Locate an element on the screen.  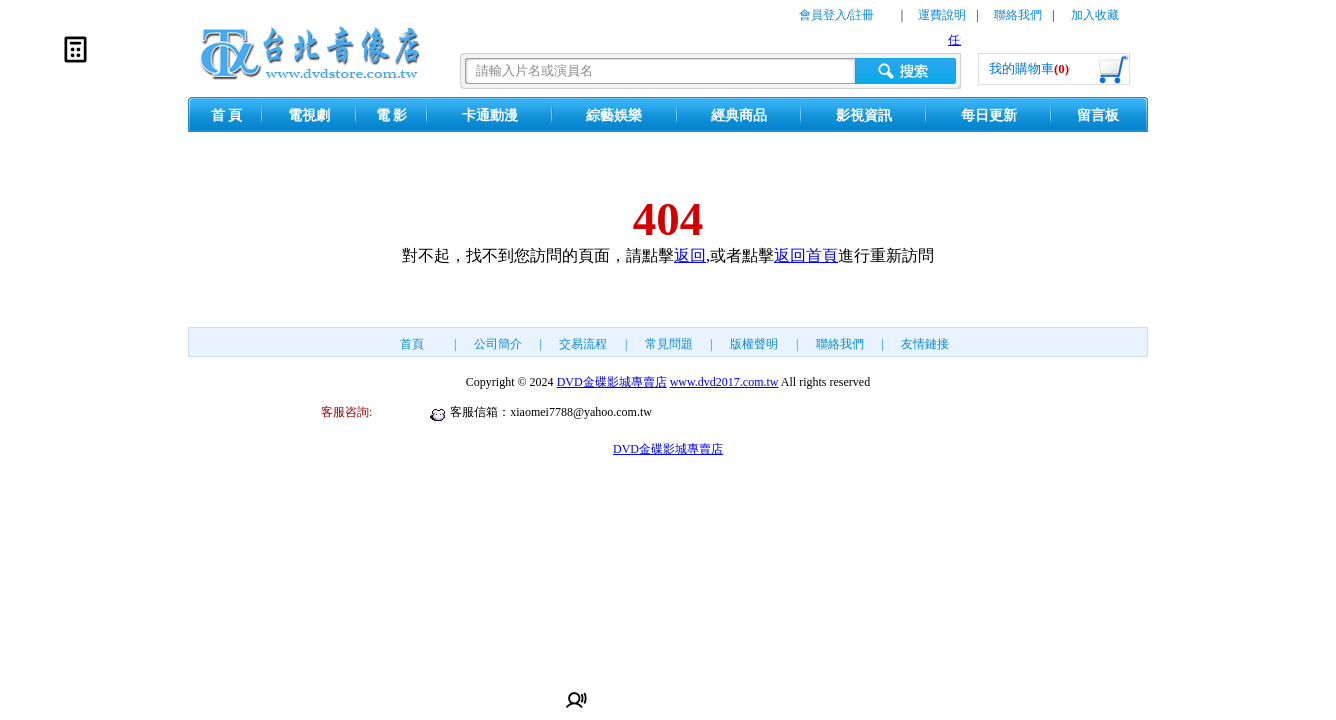
user is speaking or broadcasting audio is located at coordinates (576, 700).